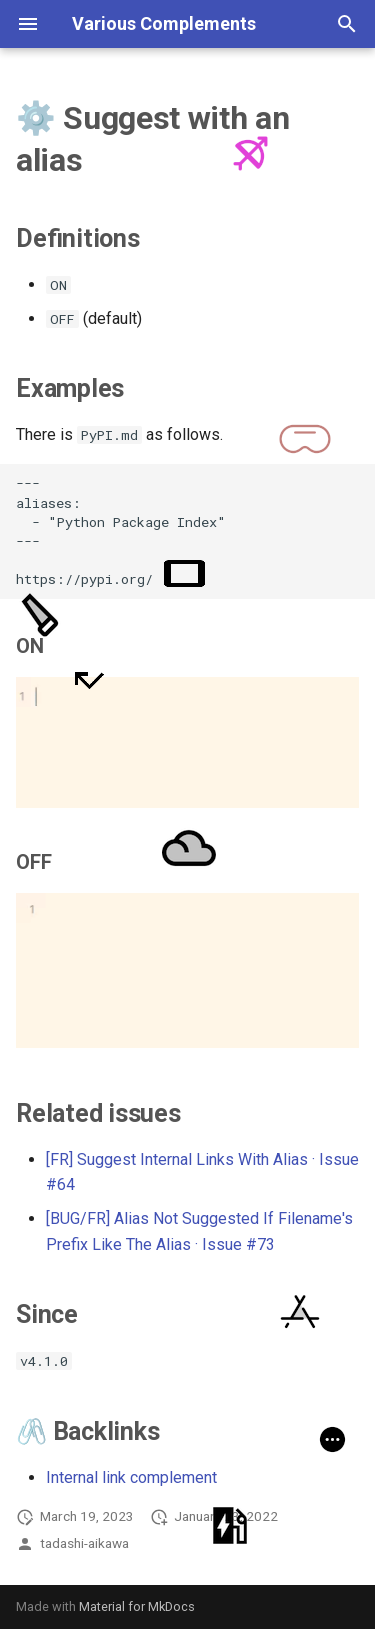 This screenshot has width=375, height=1629. I want to click on access virtual reality or immersive mode, so click(305, 439).